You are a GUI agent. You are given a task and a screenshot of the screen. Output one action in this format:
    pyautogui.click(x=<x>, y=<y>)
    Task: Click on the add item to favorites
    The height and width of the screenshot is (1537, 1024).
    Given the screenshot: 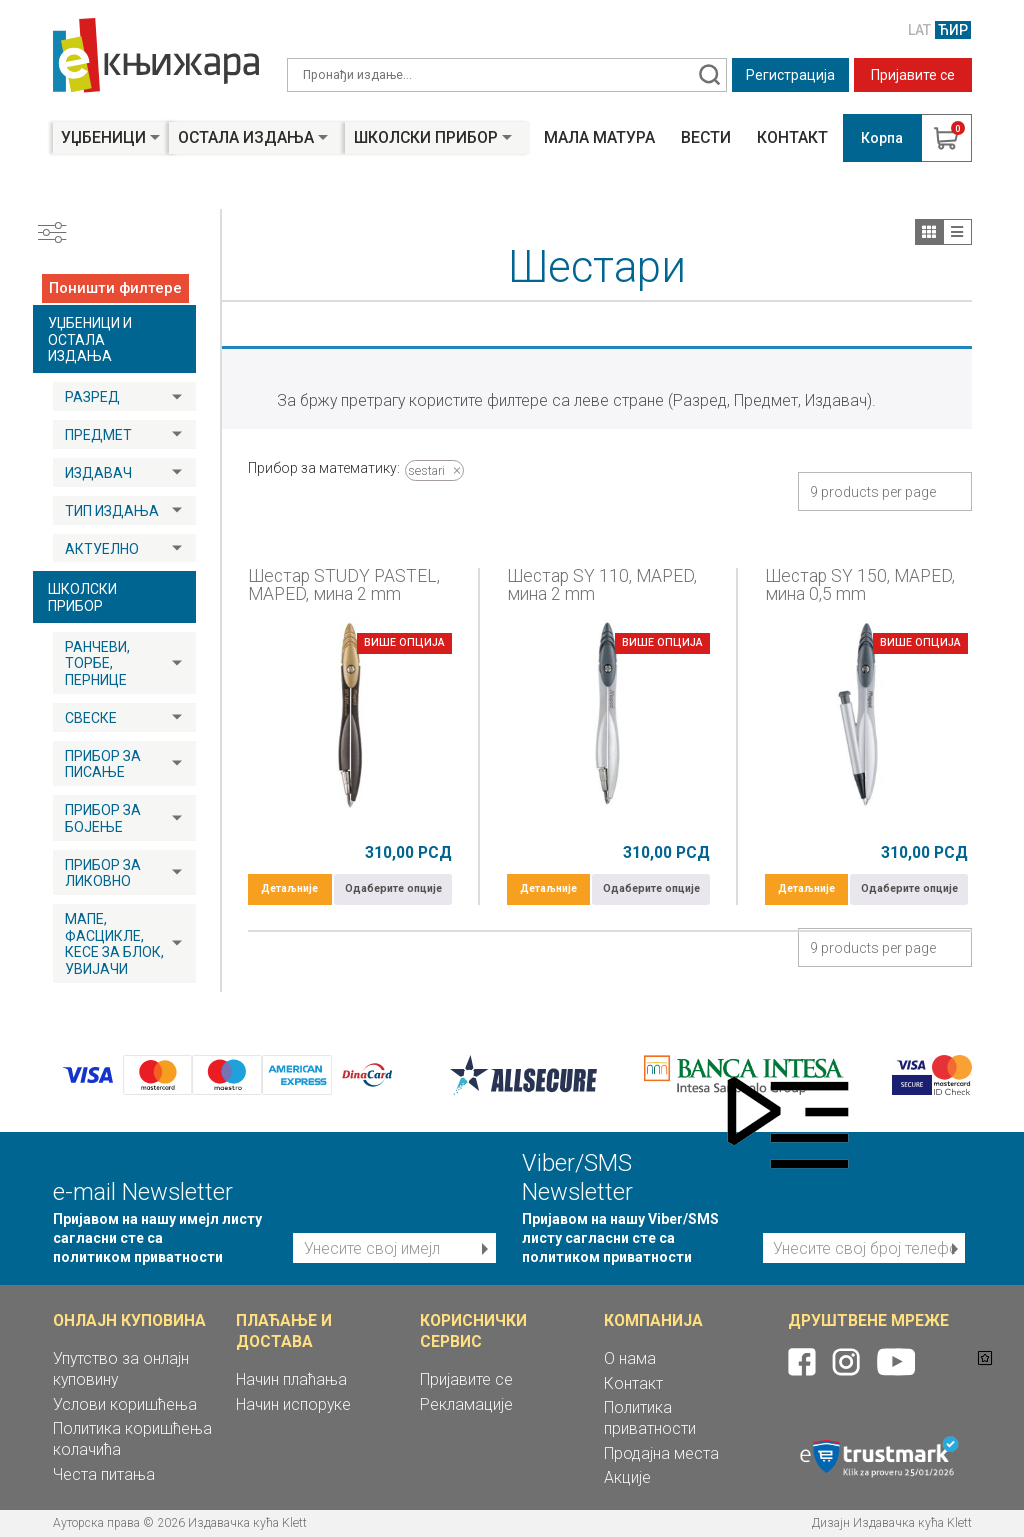 What is the action you would take?
    pyautogui.click(x=985, y=1358)
    